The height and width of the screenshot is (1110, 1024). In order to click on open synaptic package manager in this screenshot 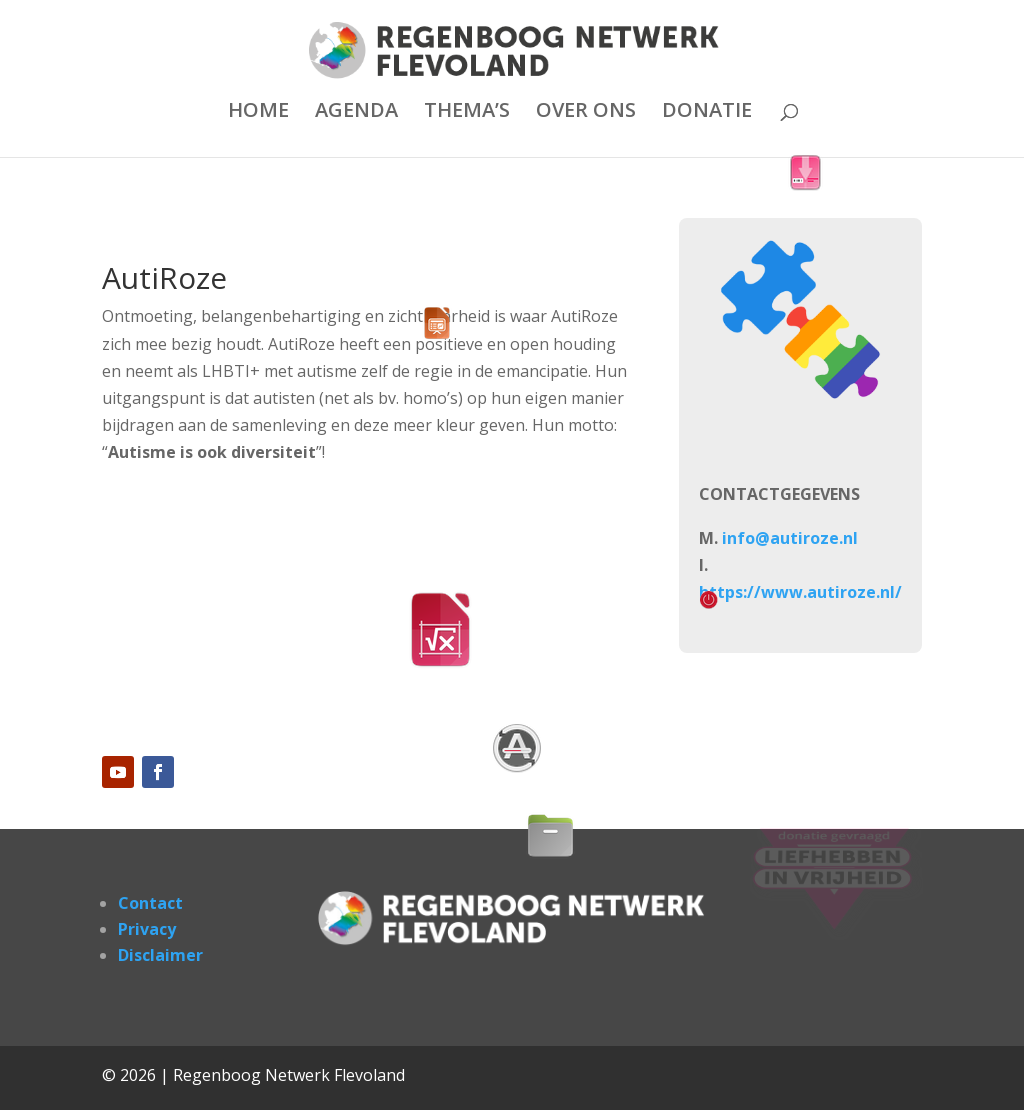, I will do `click(805, 172)`.